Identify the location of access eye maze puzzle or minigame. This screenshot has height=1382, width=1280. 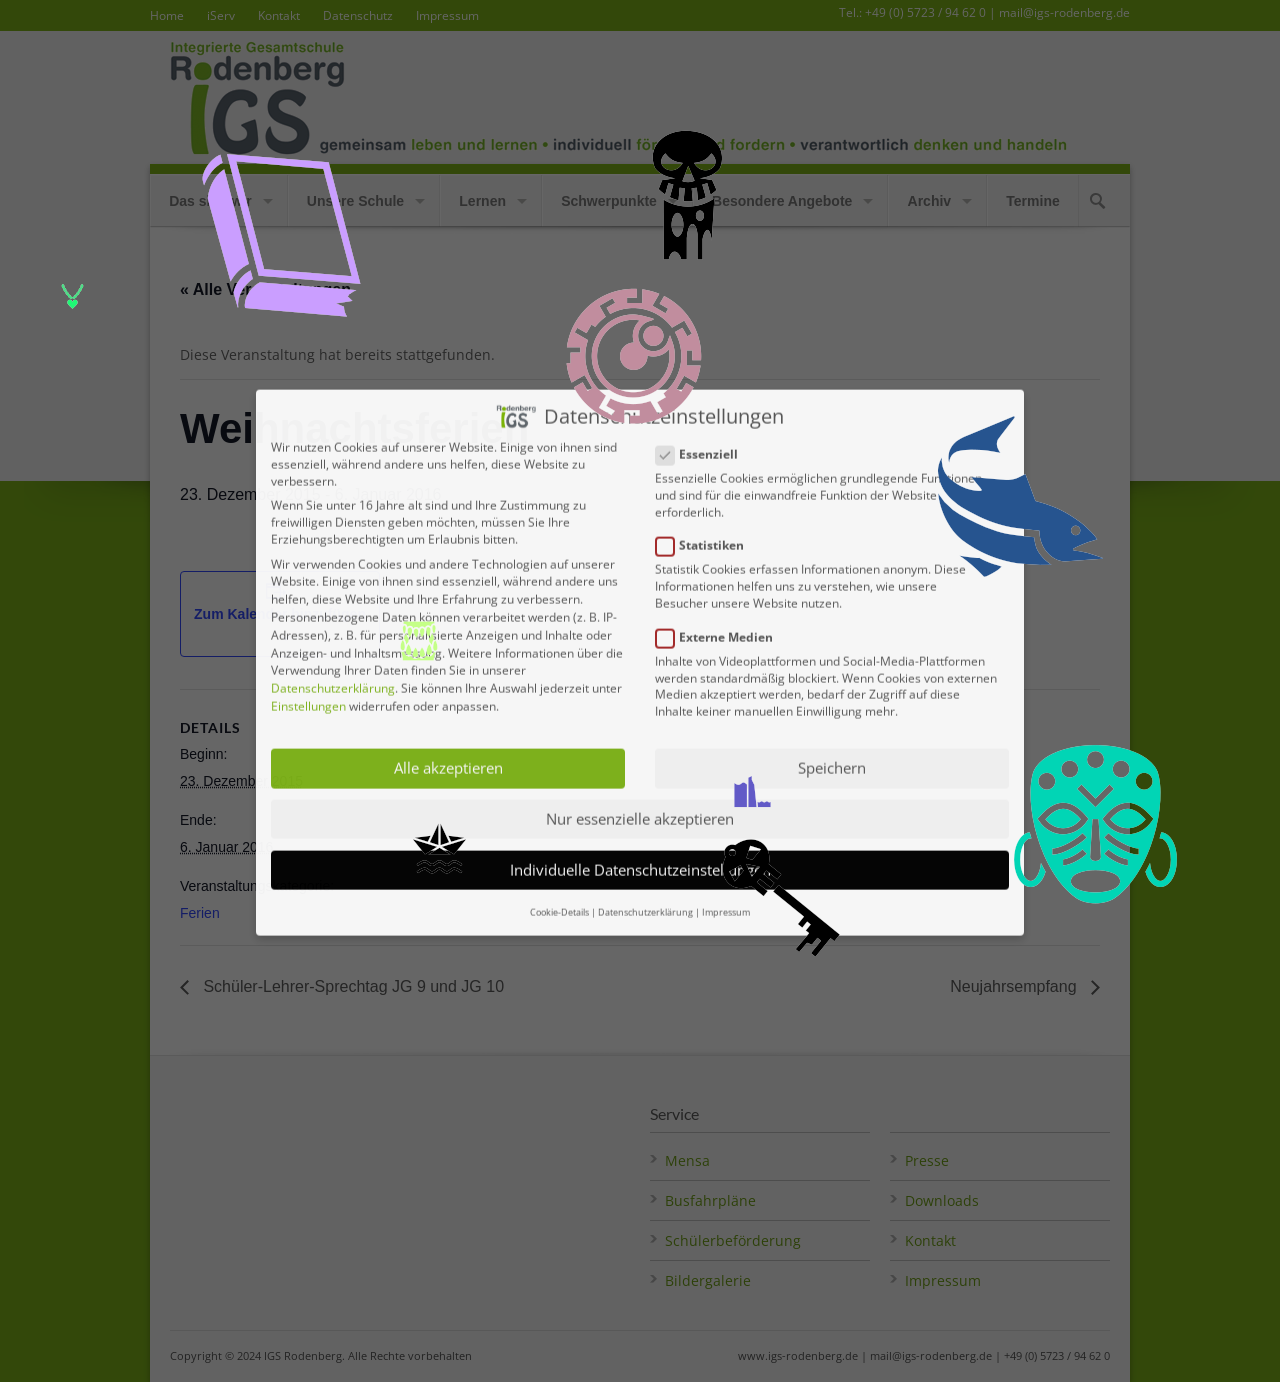
(634, 356).